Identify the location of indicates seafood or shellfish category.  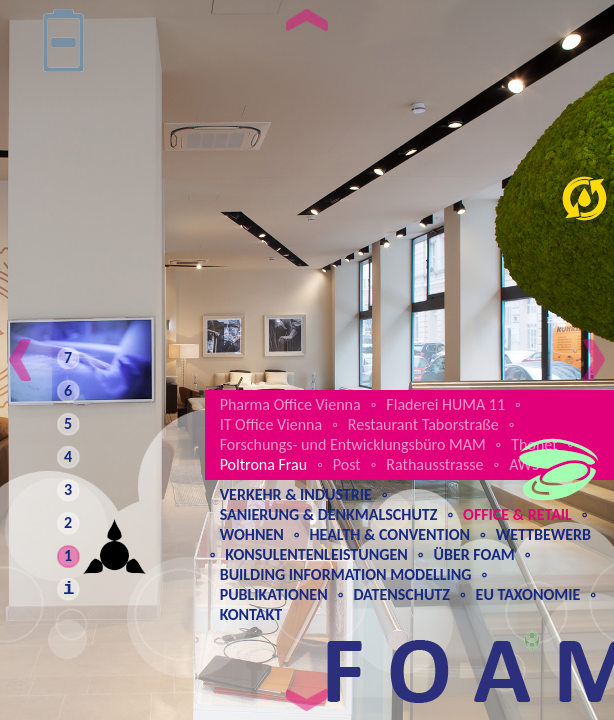
(558, 469).